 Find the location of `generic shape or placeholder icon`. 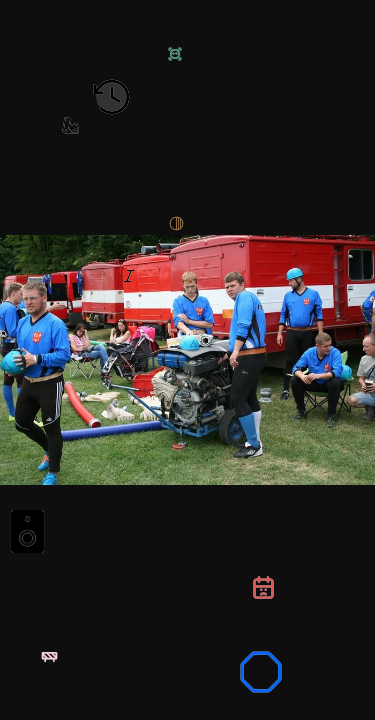

generic shape or placeholder icon is located at coordinates (261, 672).